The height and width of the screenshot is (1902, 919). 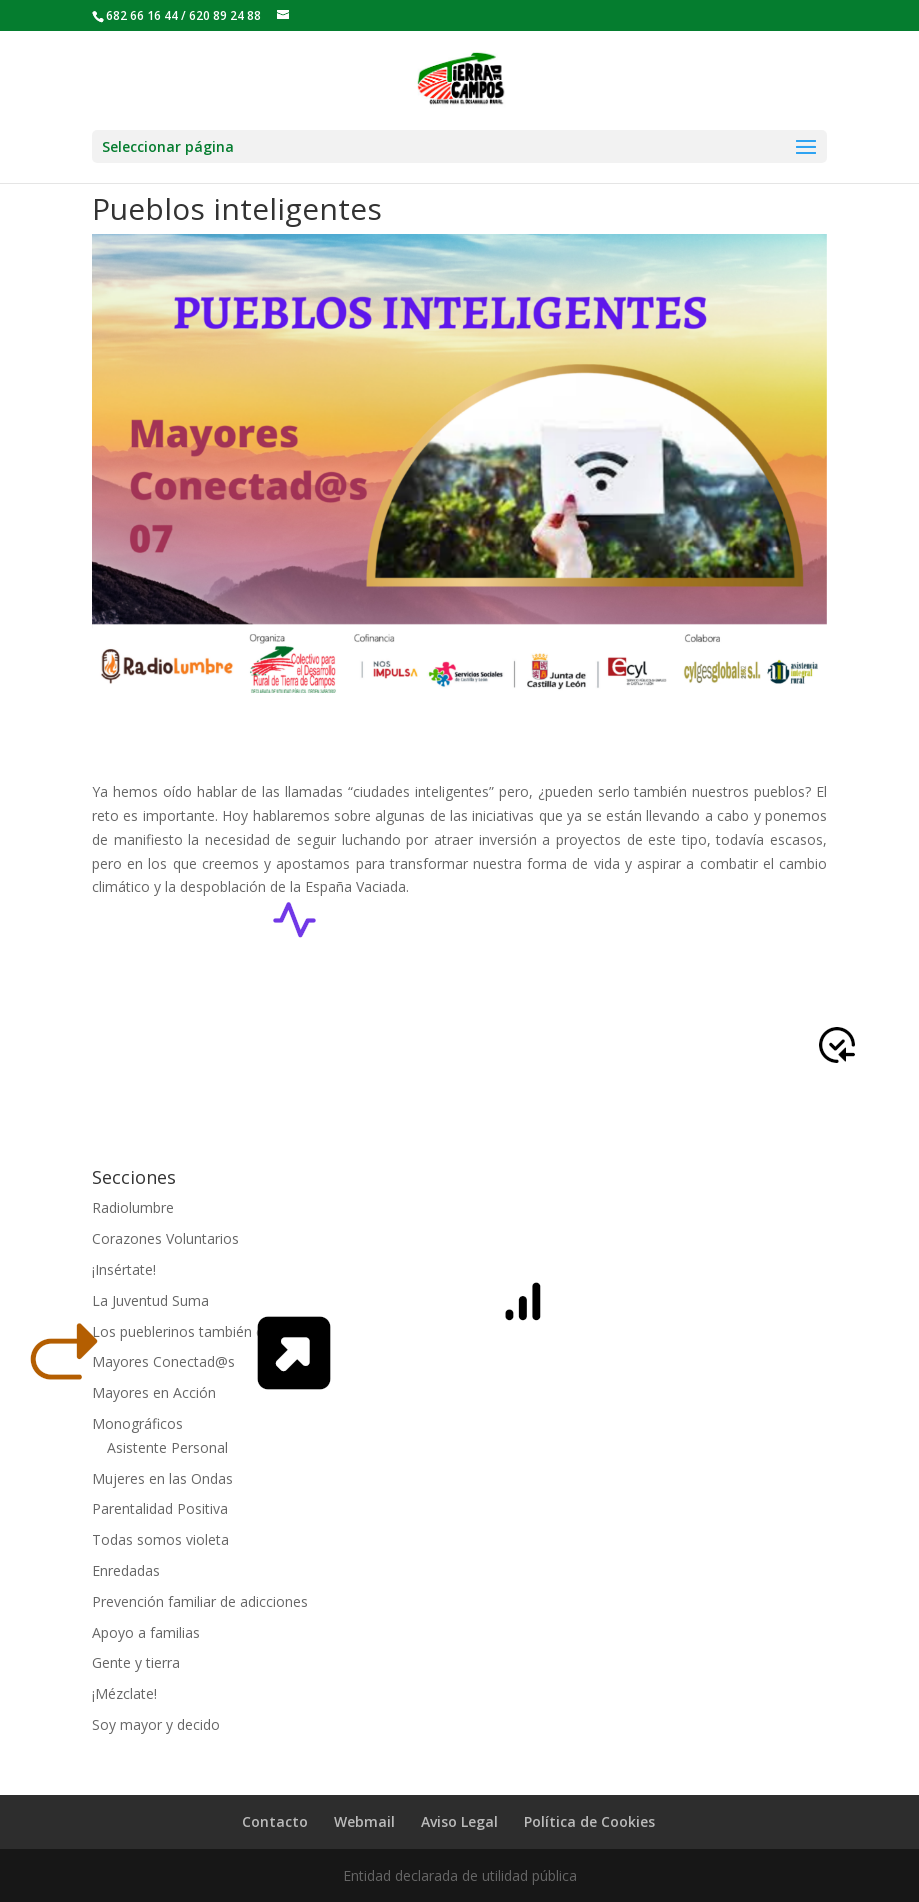 I want to click on indicates a tracked issue has been closed and completed, so click(x=837, y=1045).